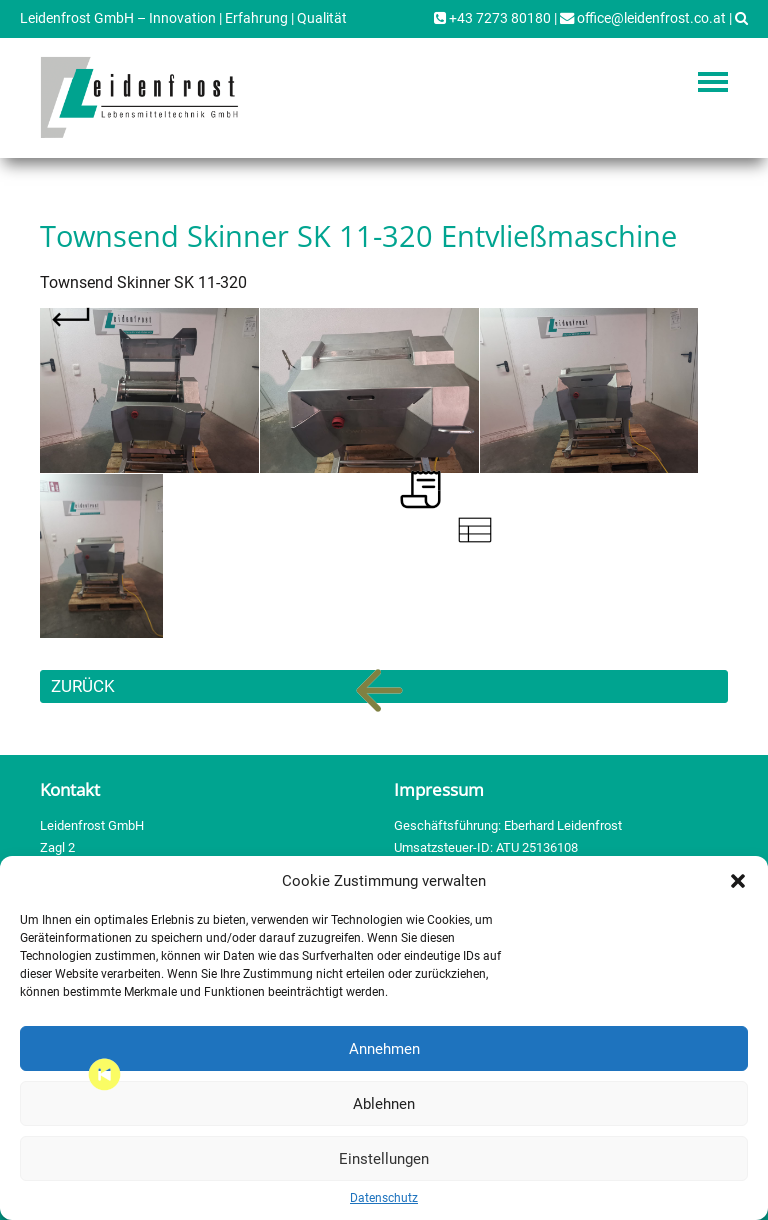  Describe the element at coordinates (420, 489) in the screenshot. I see `view purchase receipt or transaction history` at that location.